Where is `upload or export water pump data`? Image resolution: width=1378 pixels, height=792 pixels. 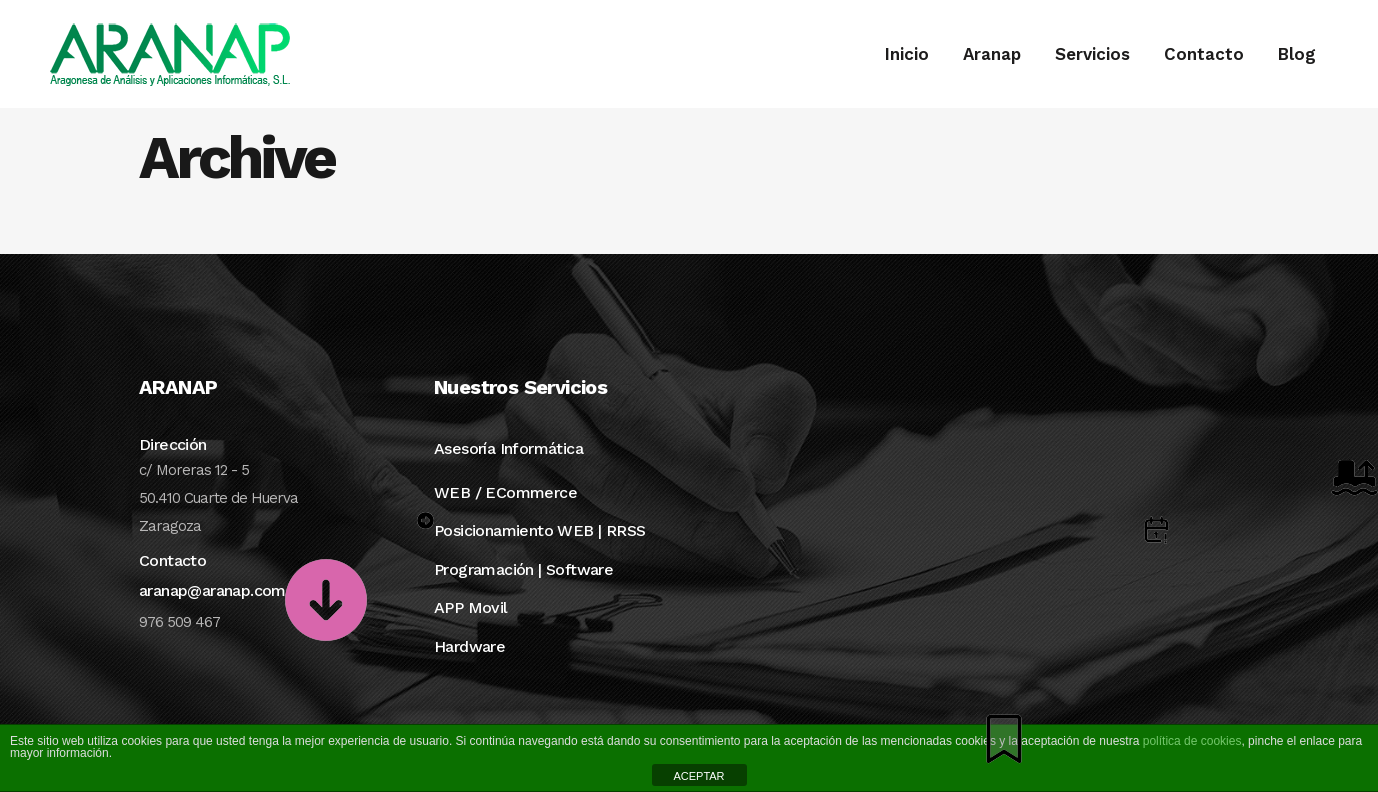
upload or export water pump data is located at coordinates (1354, 476).